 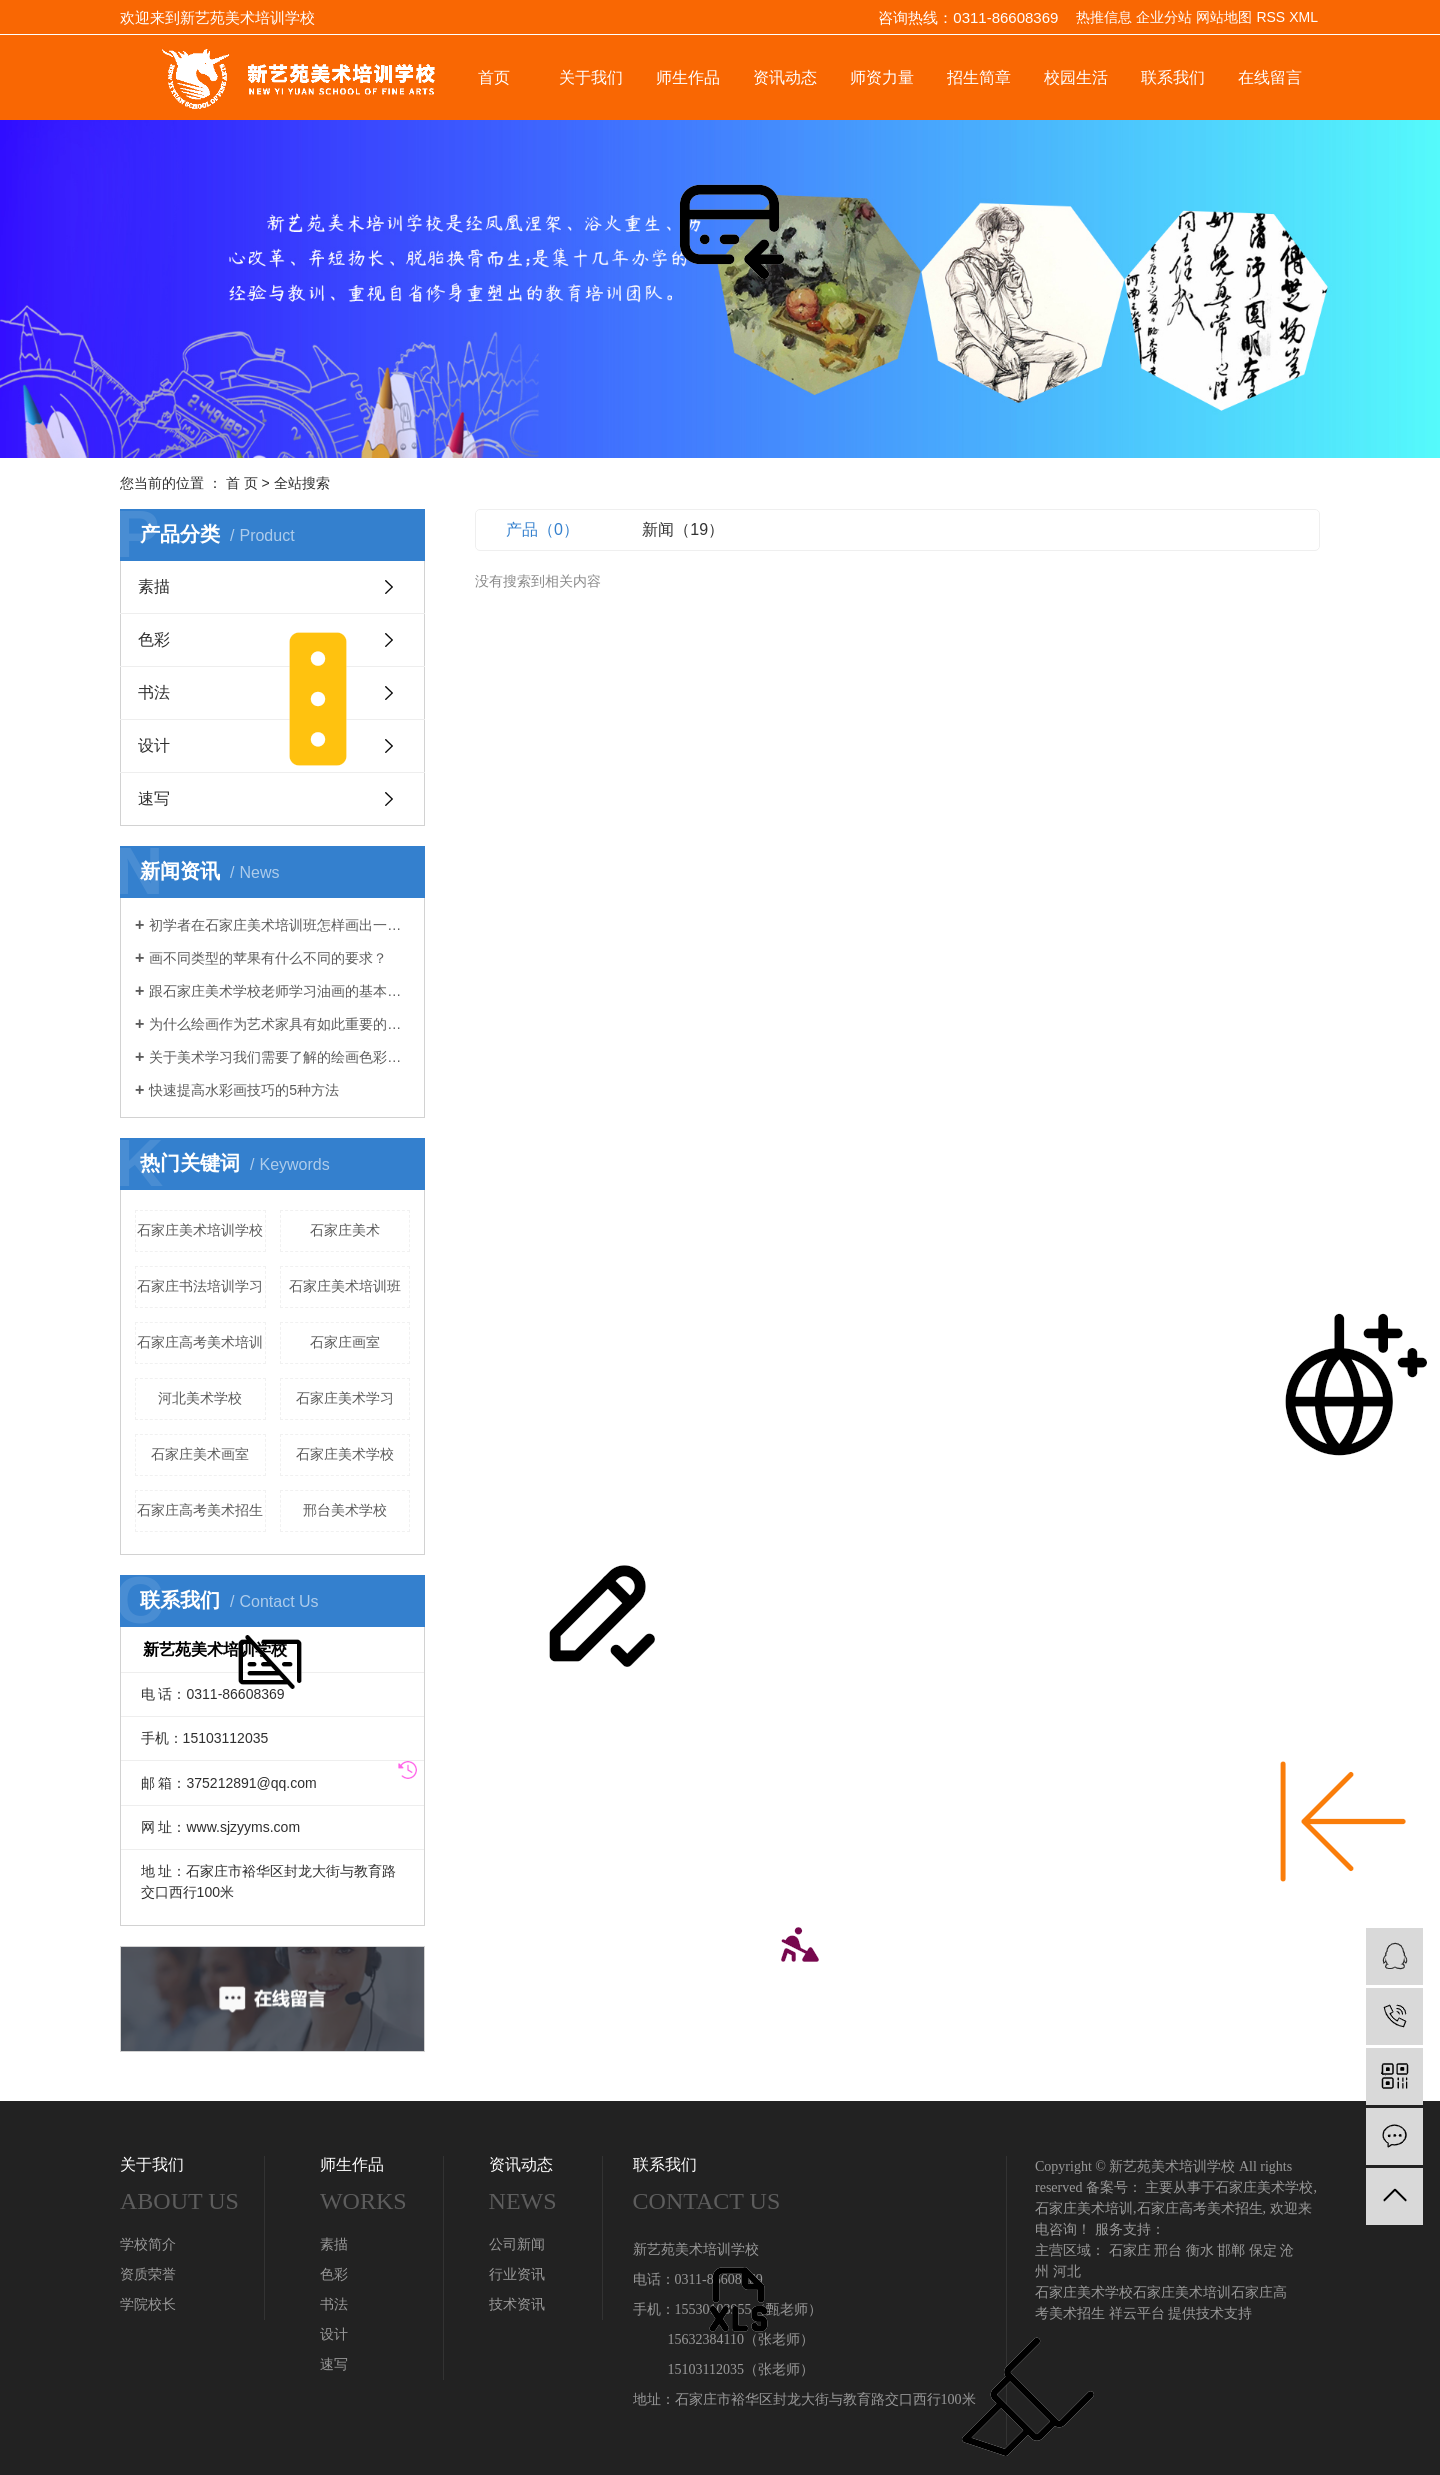 I want to click on edit completed or saved successfully, so click(x=599, y=1611).